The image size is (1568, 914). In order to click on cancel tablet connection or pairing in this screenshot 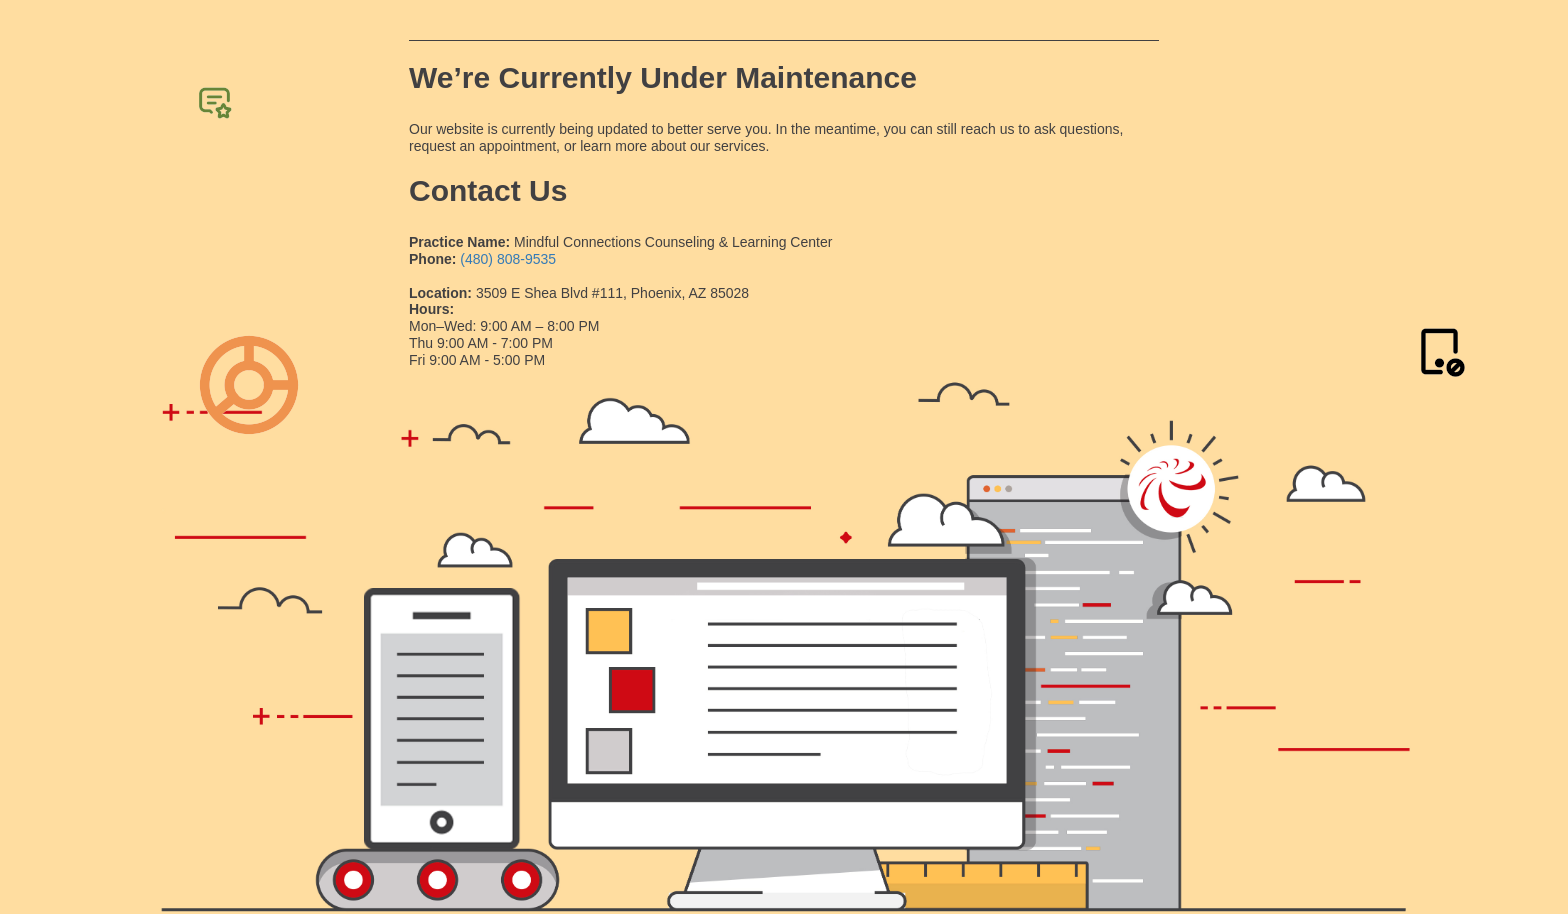, I will do `click(1439, 351)`.